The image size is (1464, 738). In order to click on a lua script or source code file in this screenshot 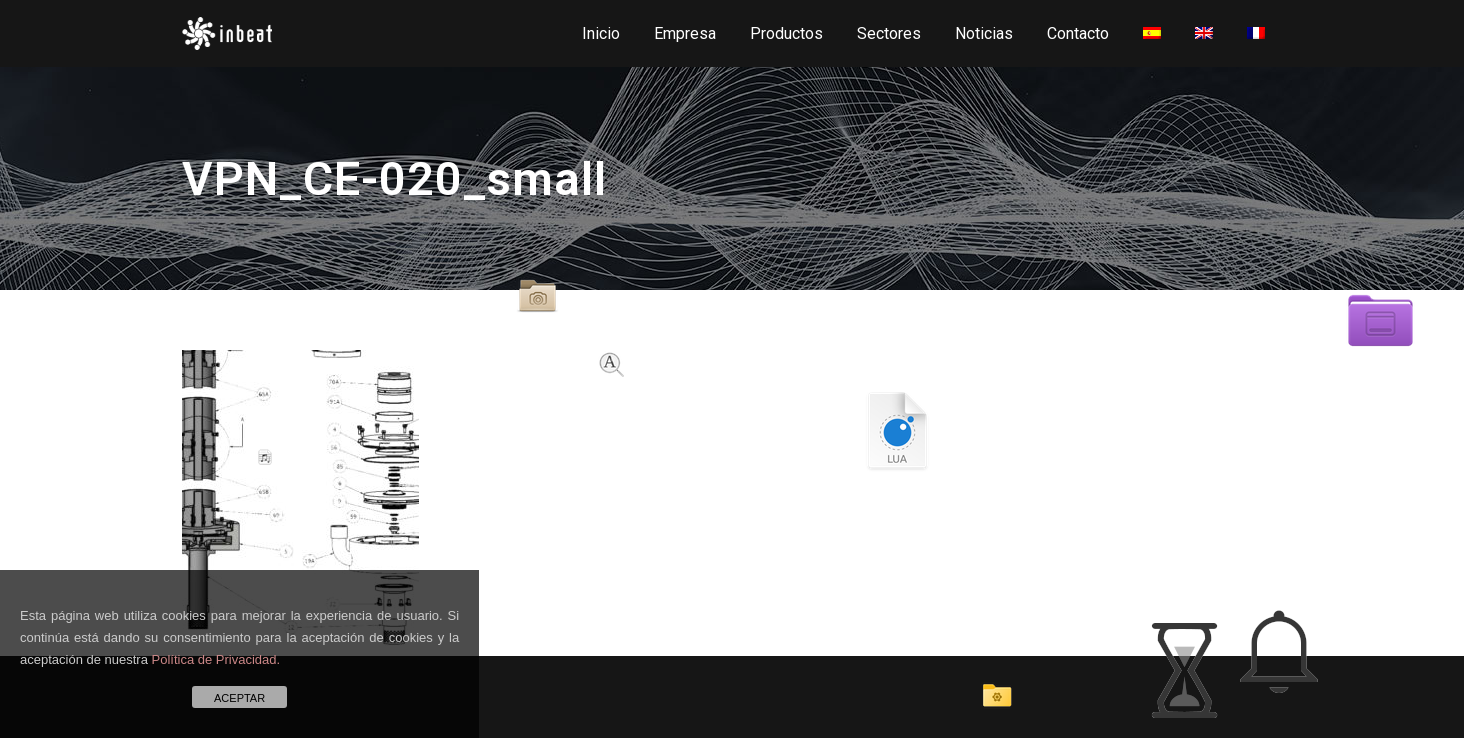, I will do `click(897, 431)`.